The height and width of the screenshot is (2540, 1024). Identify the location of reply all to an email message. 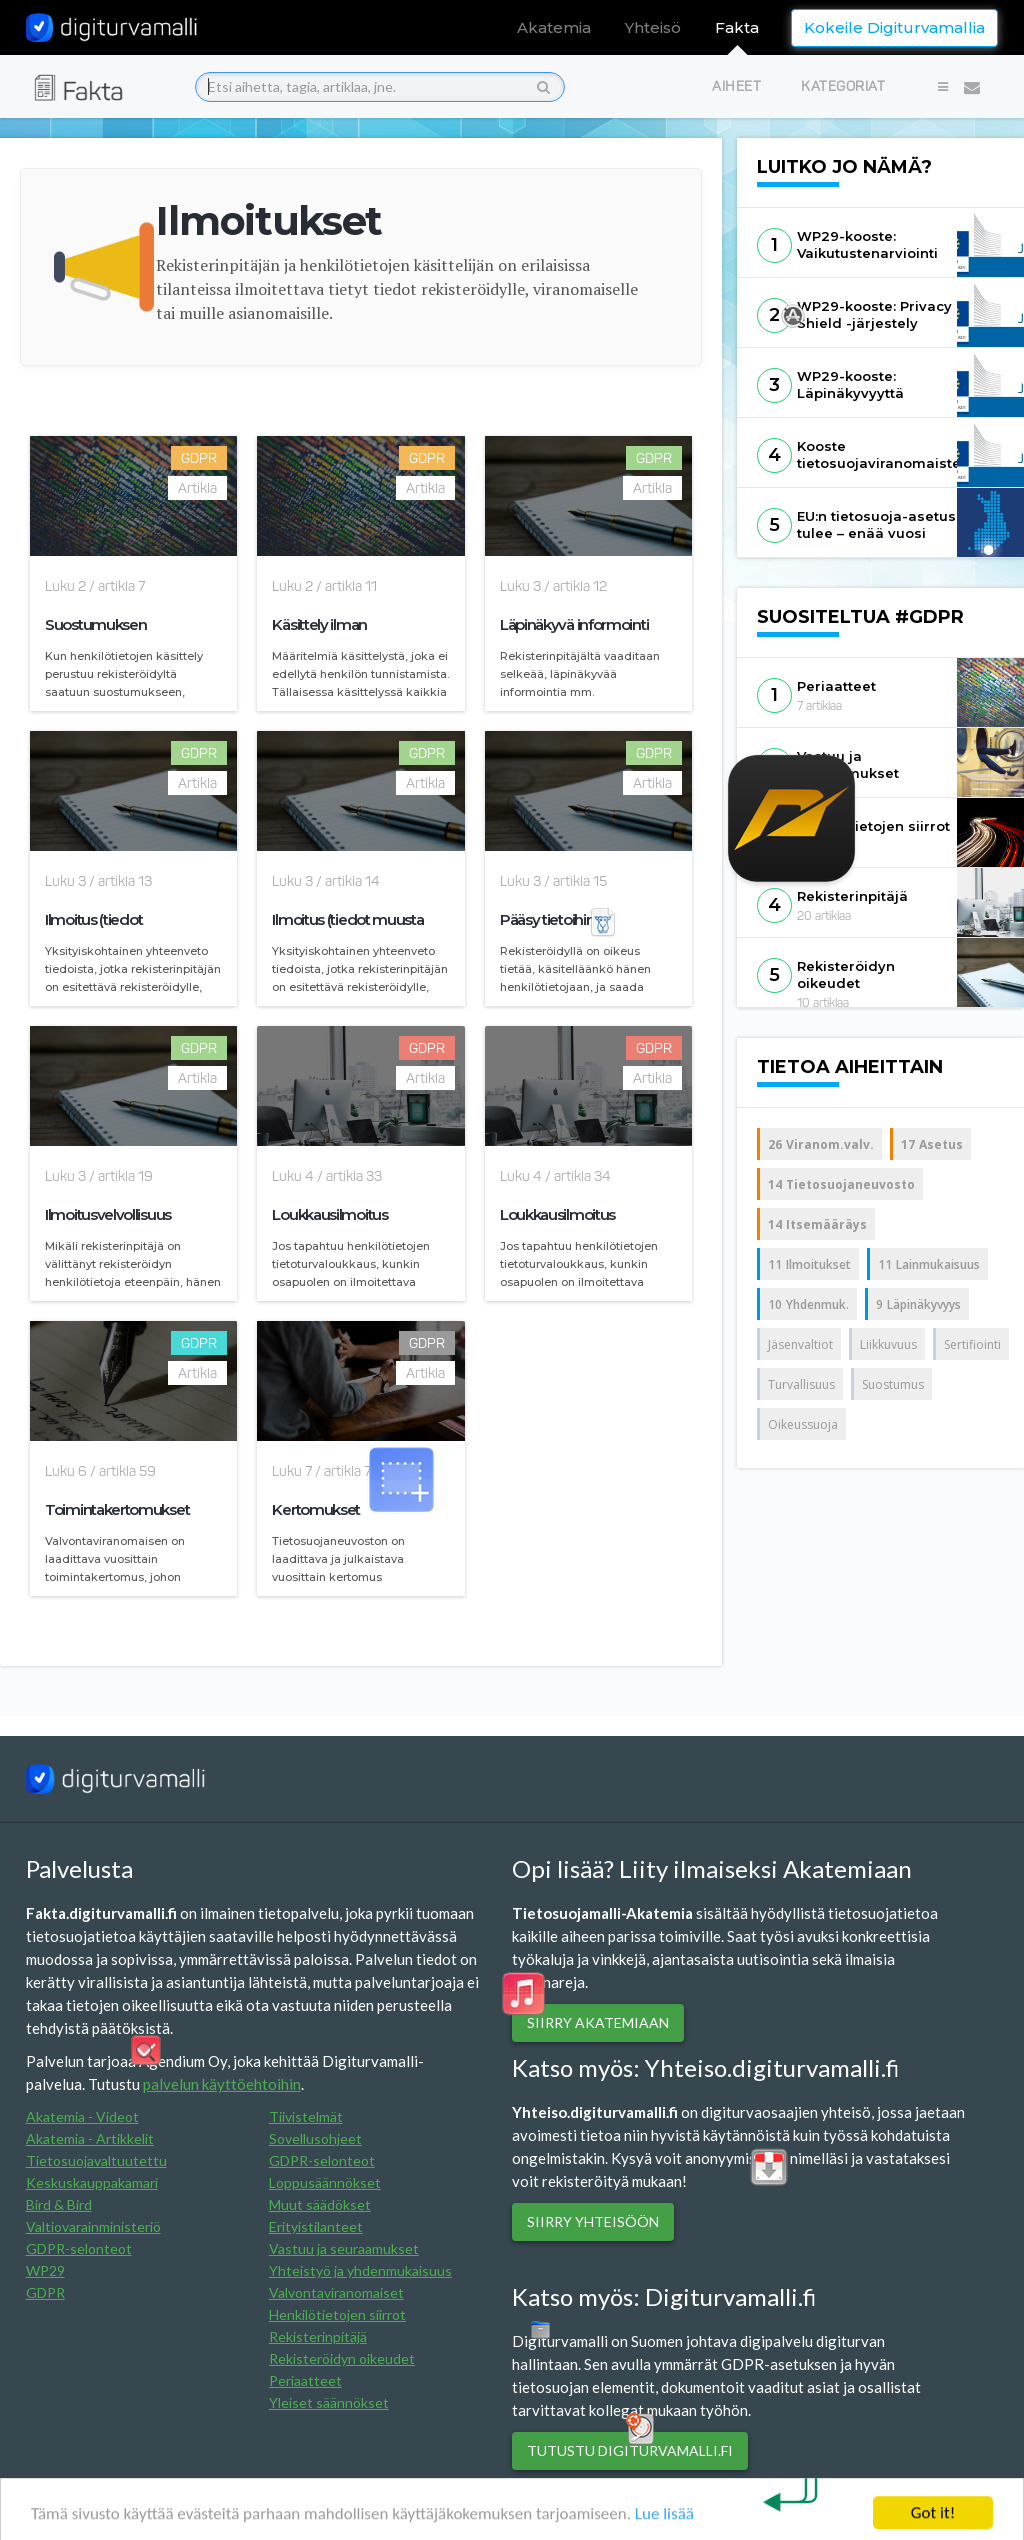
(789, 2494).